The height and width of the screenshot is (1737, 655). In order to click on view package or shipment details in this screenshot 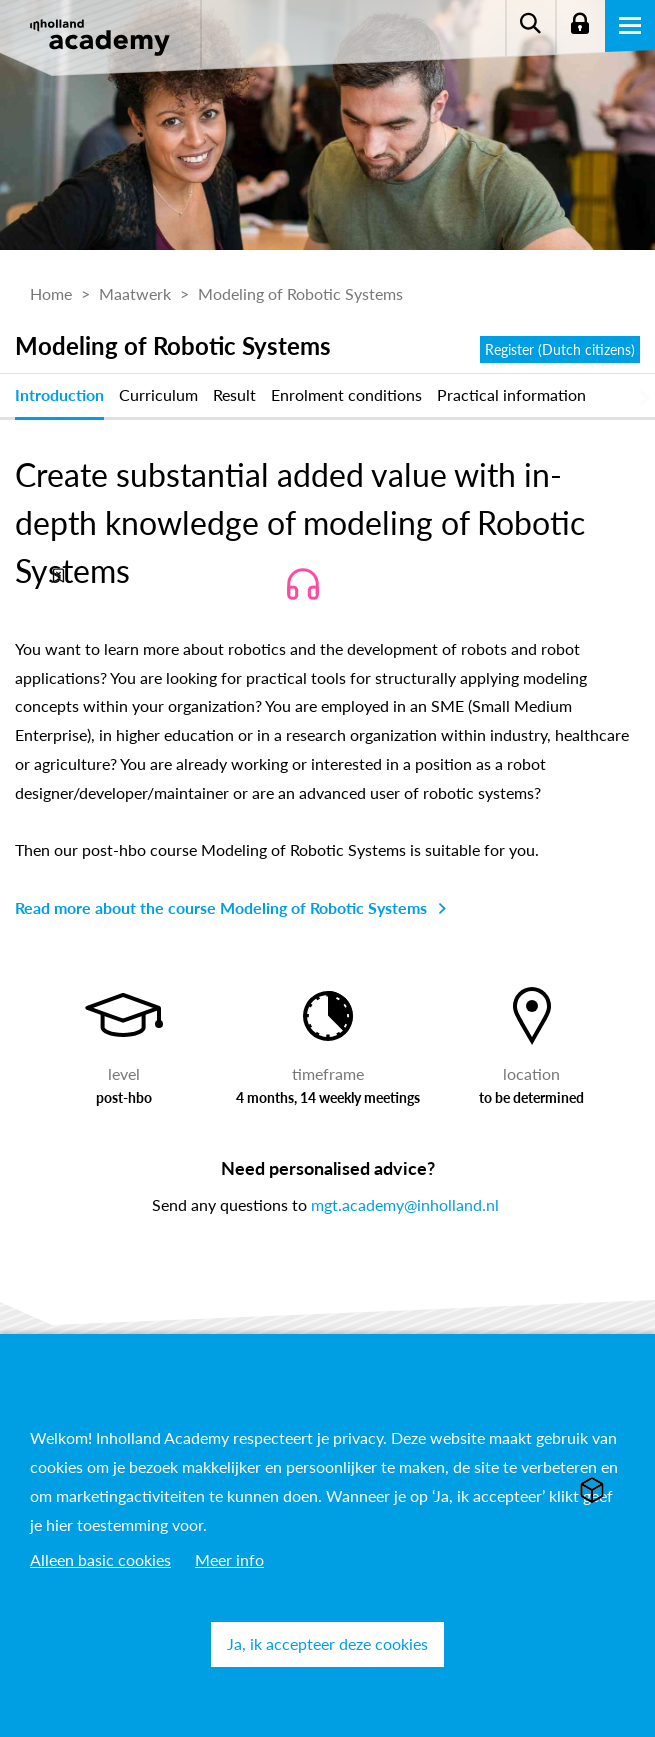, I will do `click(592, 1490)`.